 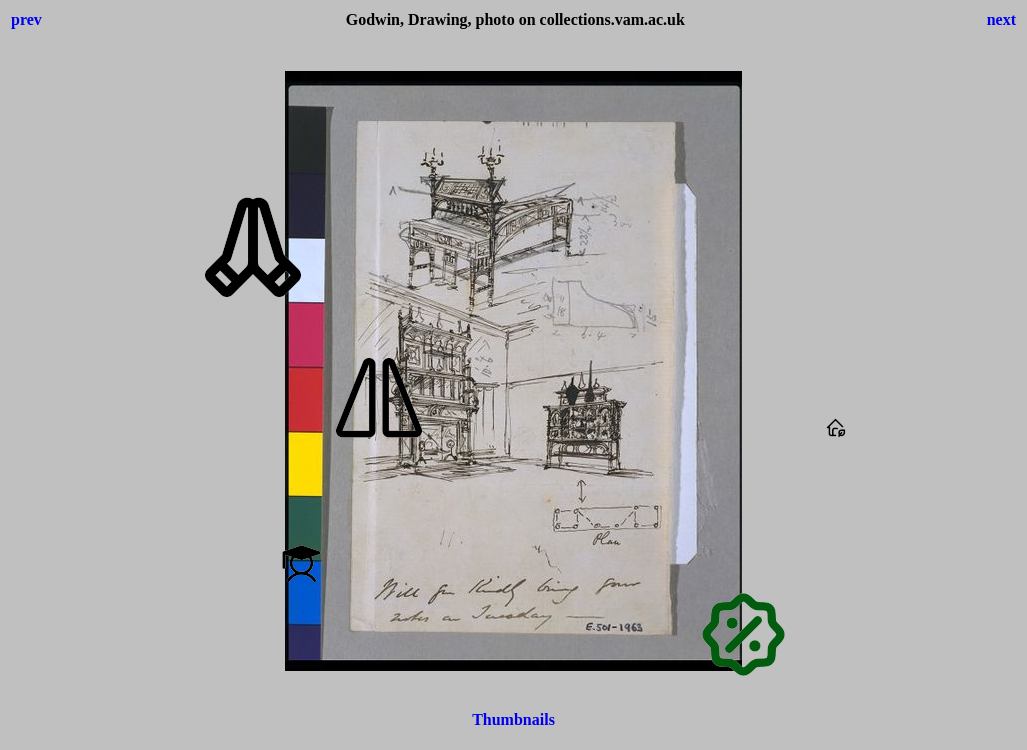 I want to click on view available discounts or promotions, so click(x=743, y=634).